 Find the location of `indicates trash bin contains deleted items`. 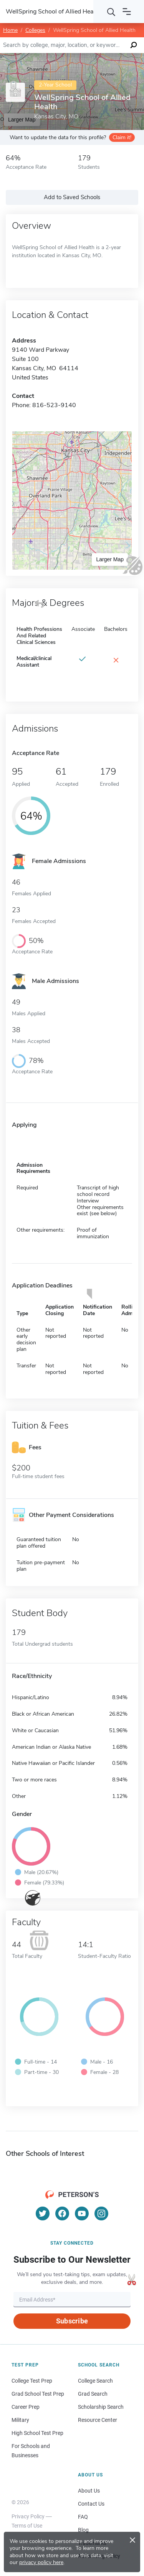

indicates trash bin contains deleted items is located at coordinates (40, 1940).